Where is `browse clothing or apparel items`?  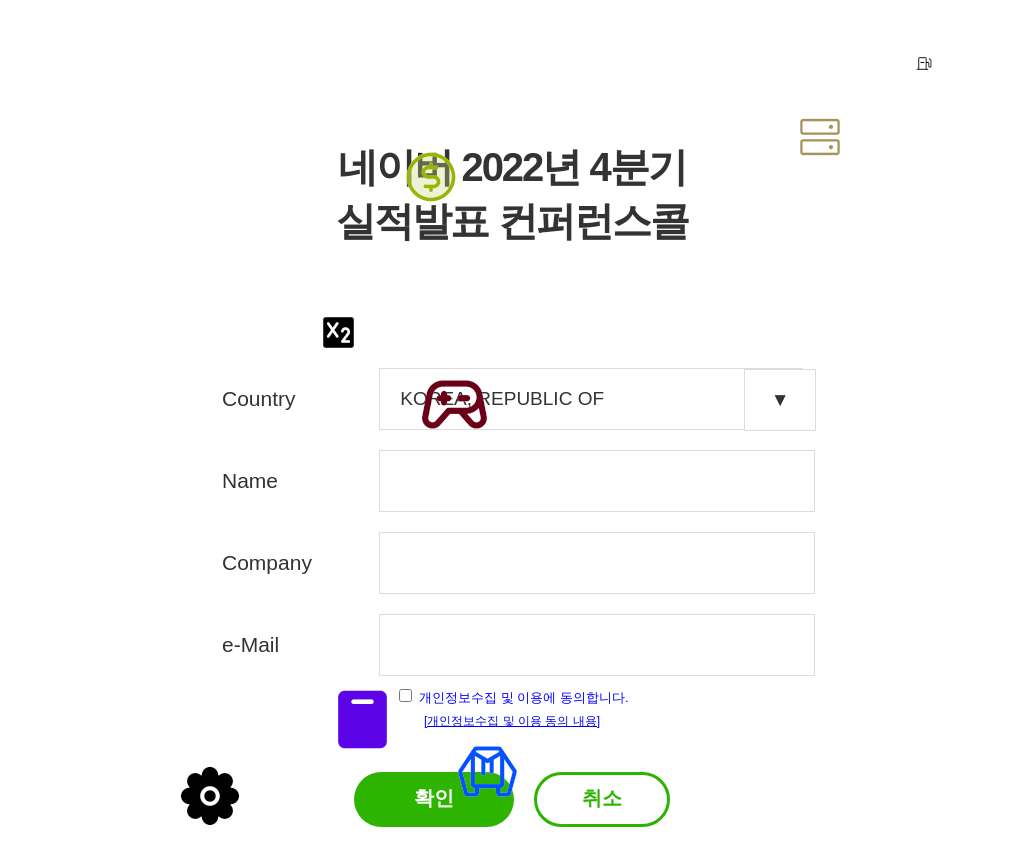 browse clothing or apparel items is located at coordinates (487, 771).